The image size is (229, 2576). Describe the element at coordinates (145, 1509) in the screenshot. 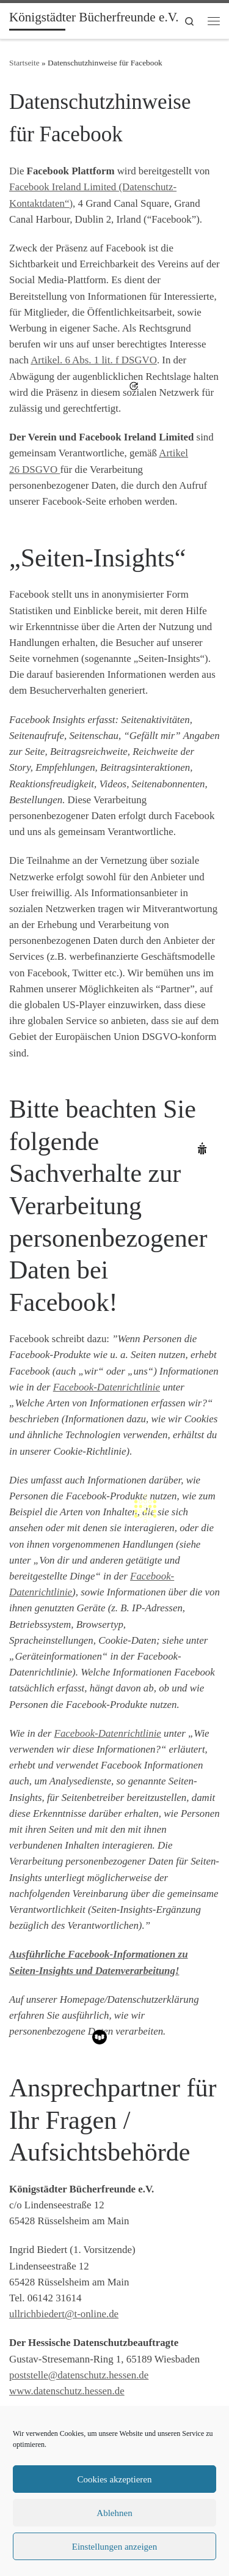

I see `open metabase analytics dashboard` at that location.